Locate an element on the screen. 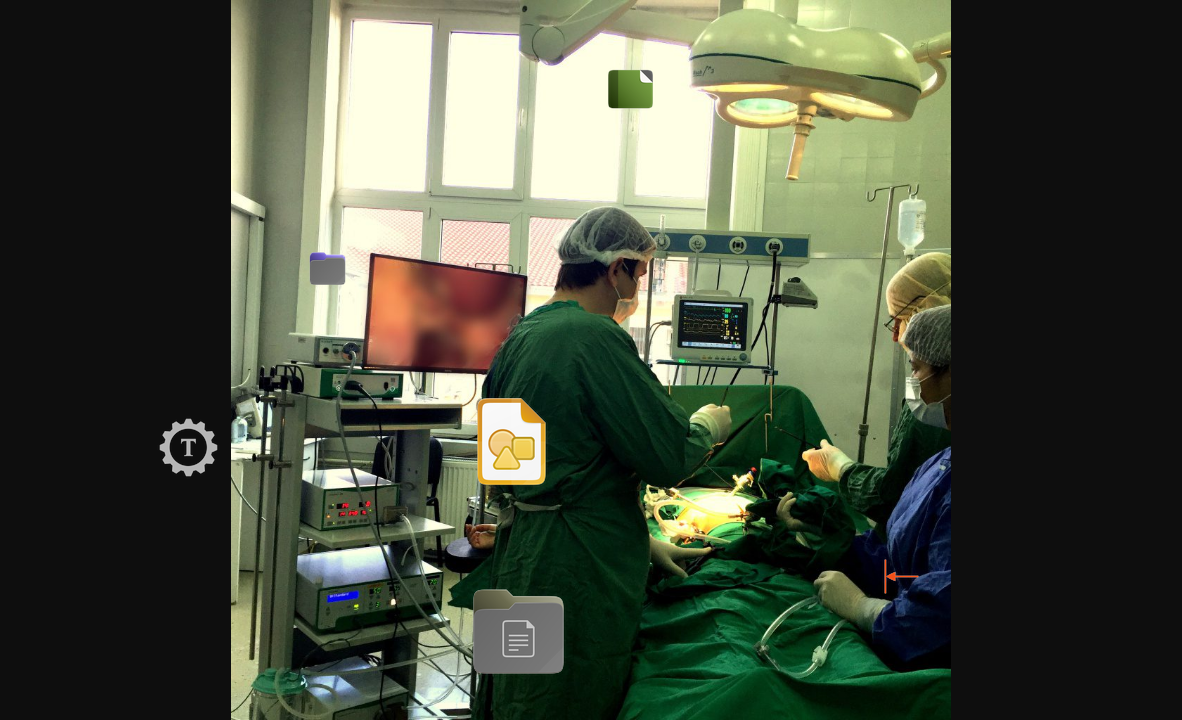  go to the first item in a list or sequence is located at coordinates (901, 576).